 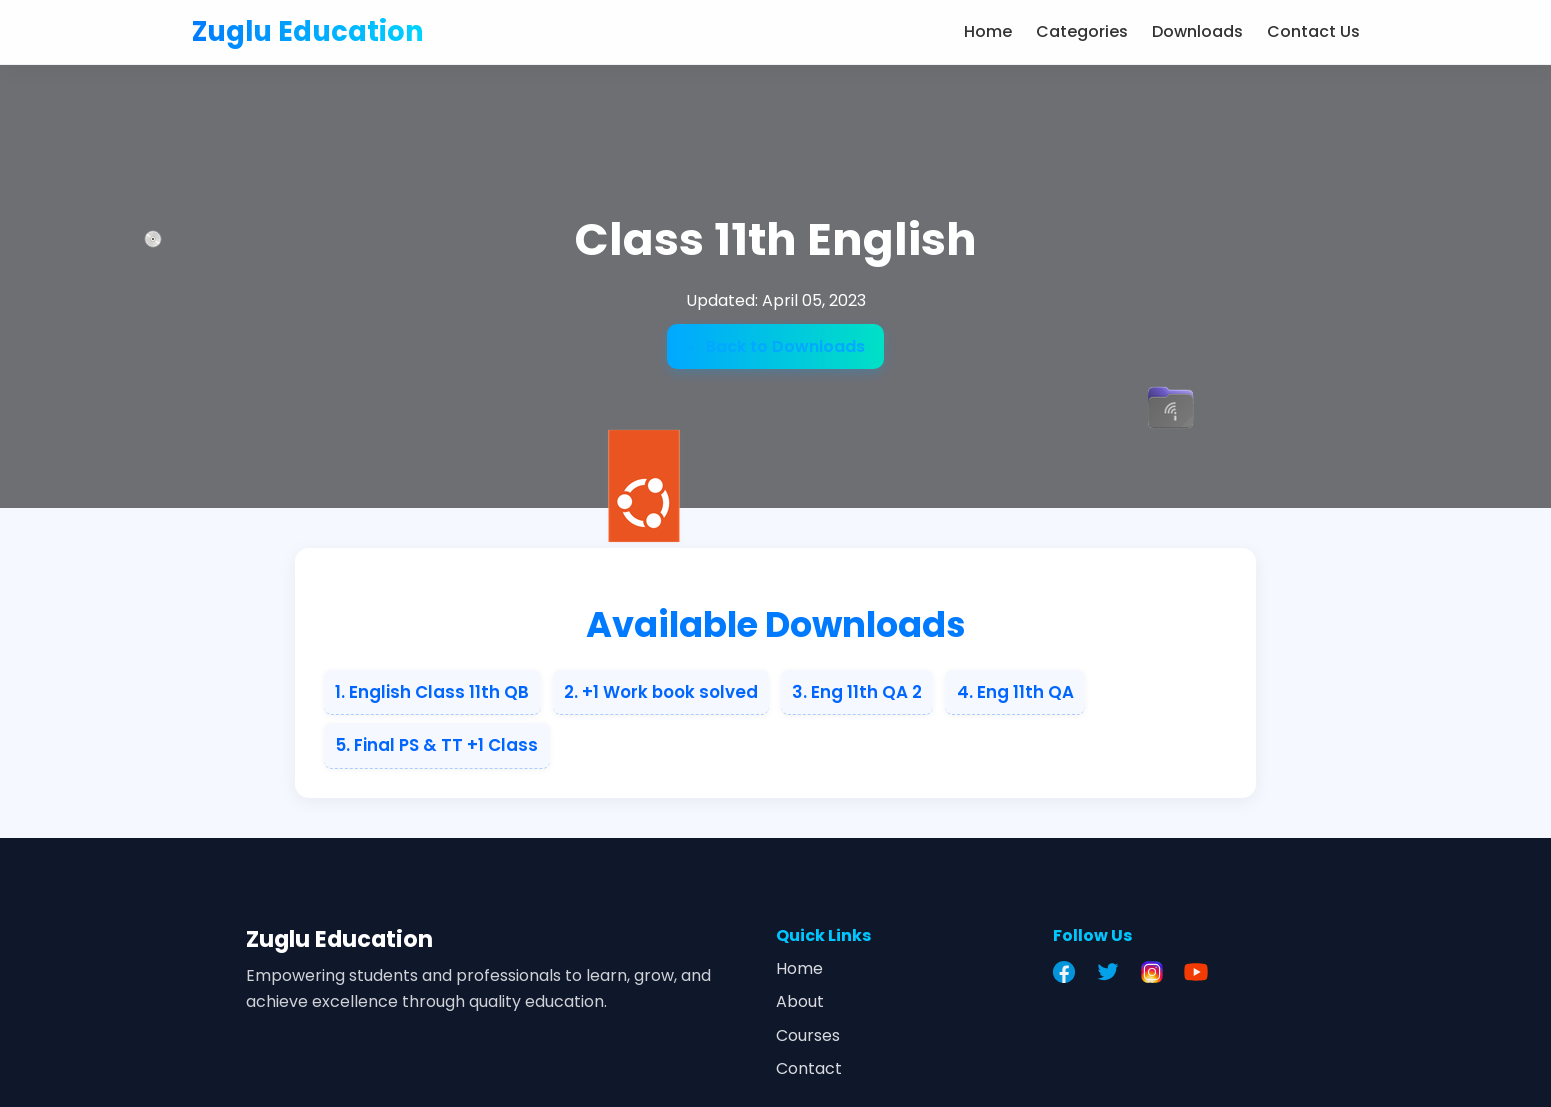 What do you see at coordinates (1170, 407) in the screenshot?
I see `open insync cloud sync folder` at bounding box center [1170, 407].